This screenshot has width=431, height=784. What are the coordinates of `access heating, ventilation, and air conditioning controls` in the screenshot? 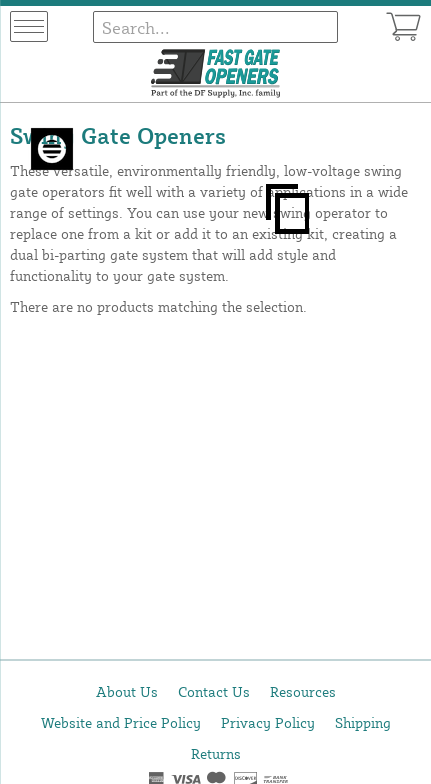 It's located at (52, 149).